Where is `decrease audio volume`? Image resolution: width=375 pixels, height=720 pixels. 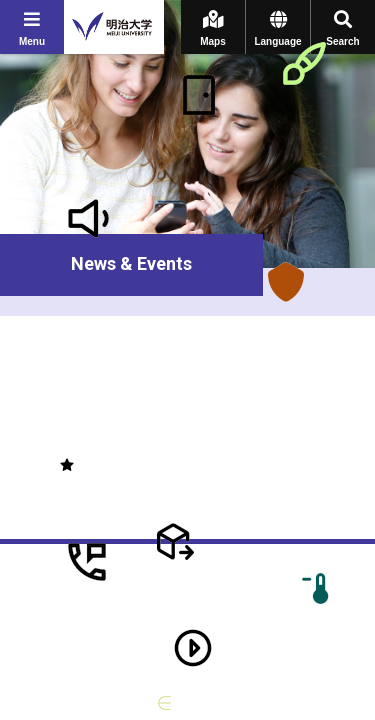
decrease audio volume is located at coordinates (87, 218).